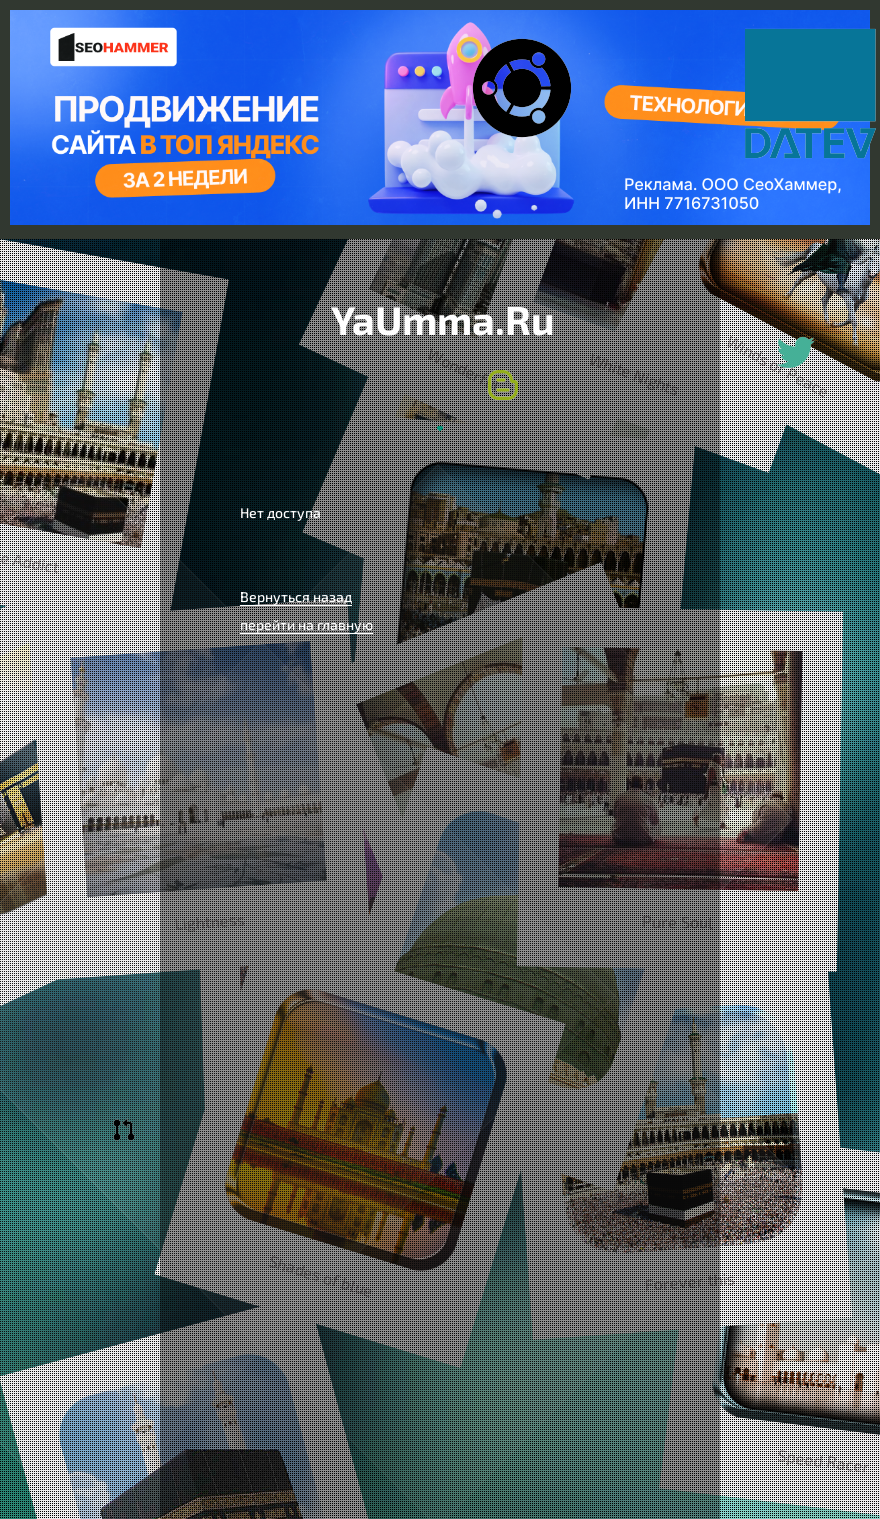  Describe the element at coordinates (124, 1130) in the screenshot. I see `view or manage git pull requests` at that location.